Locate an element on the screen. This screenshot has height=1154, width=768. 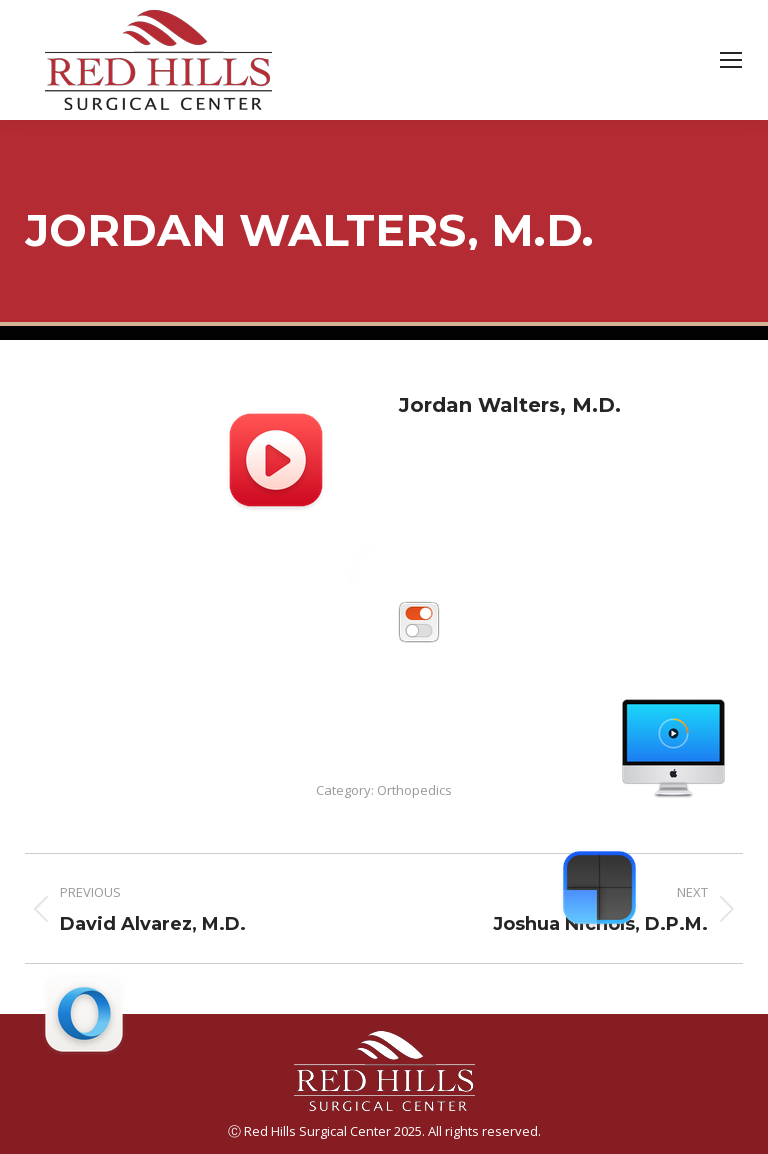
open system settings is located at coordinates (419, 622).